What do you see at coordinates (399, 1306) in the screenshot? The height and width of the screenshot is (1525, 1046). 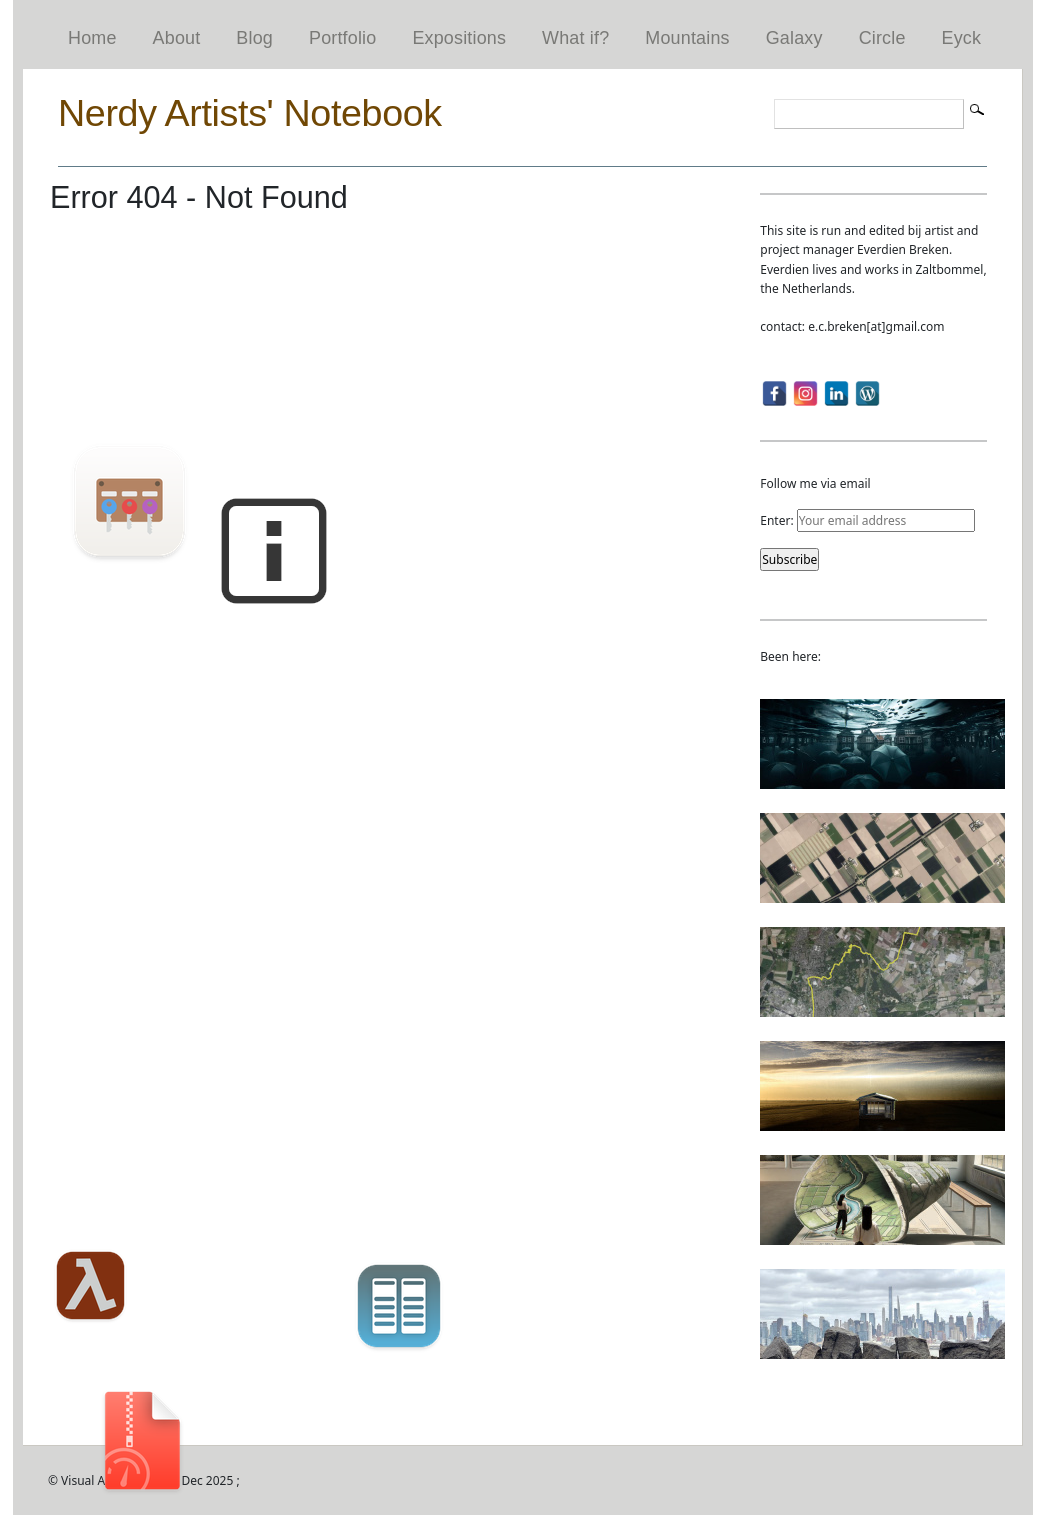 I see `open progress tracking app` at bounding box center [399, 1306].